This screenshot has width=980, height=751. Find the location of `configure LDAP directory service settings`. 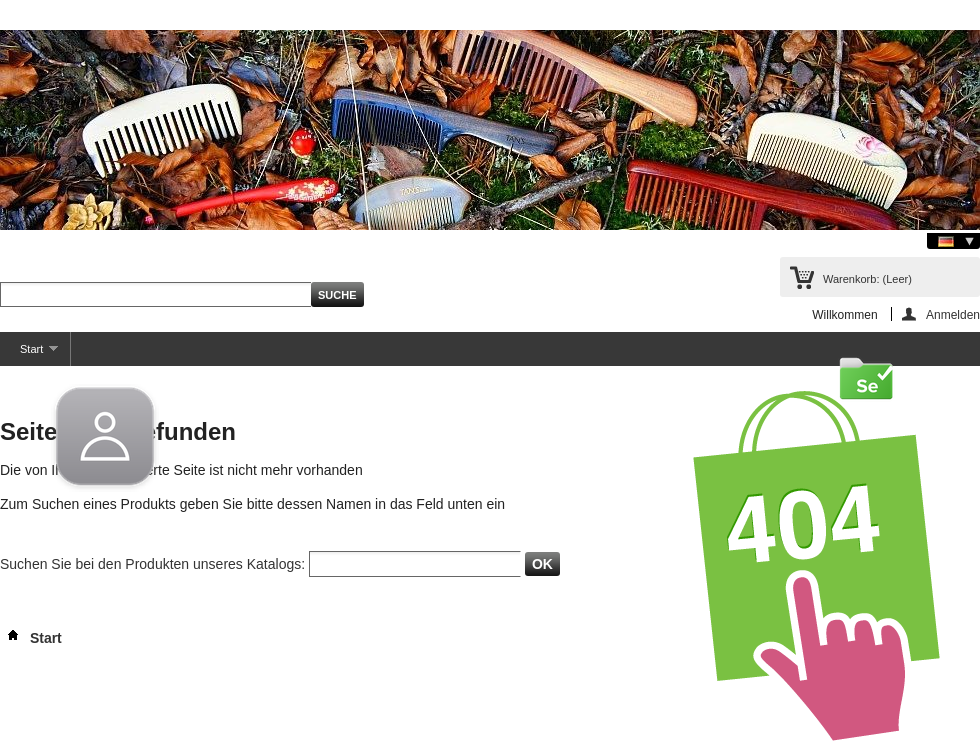

configure LDAP directory service settings is located at coordinates (105, 438).